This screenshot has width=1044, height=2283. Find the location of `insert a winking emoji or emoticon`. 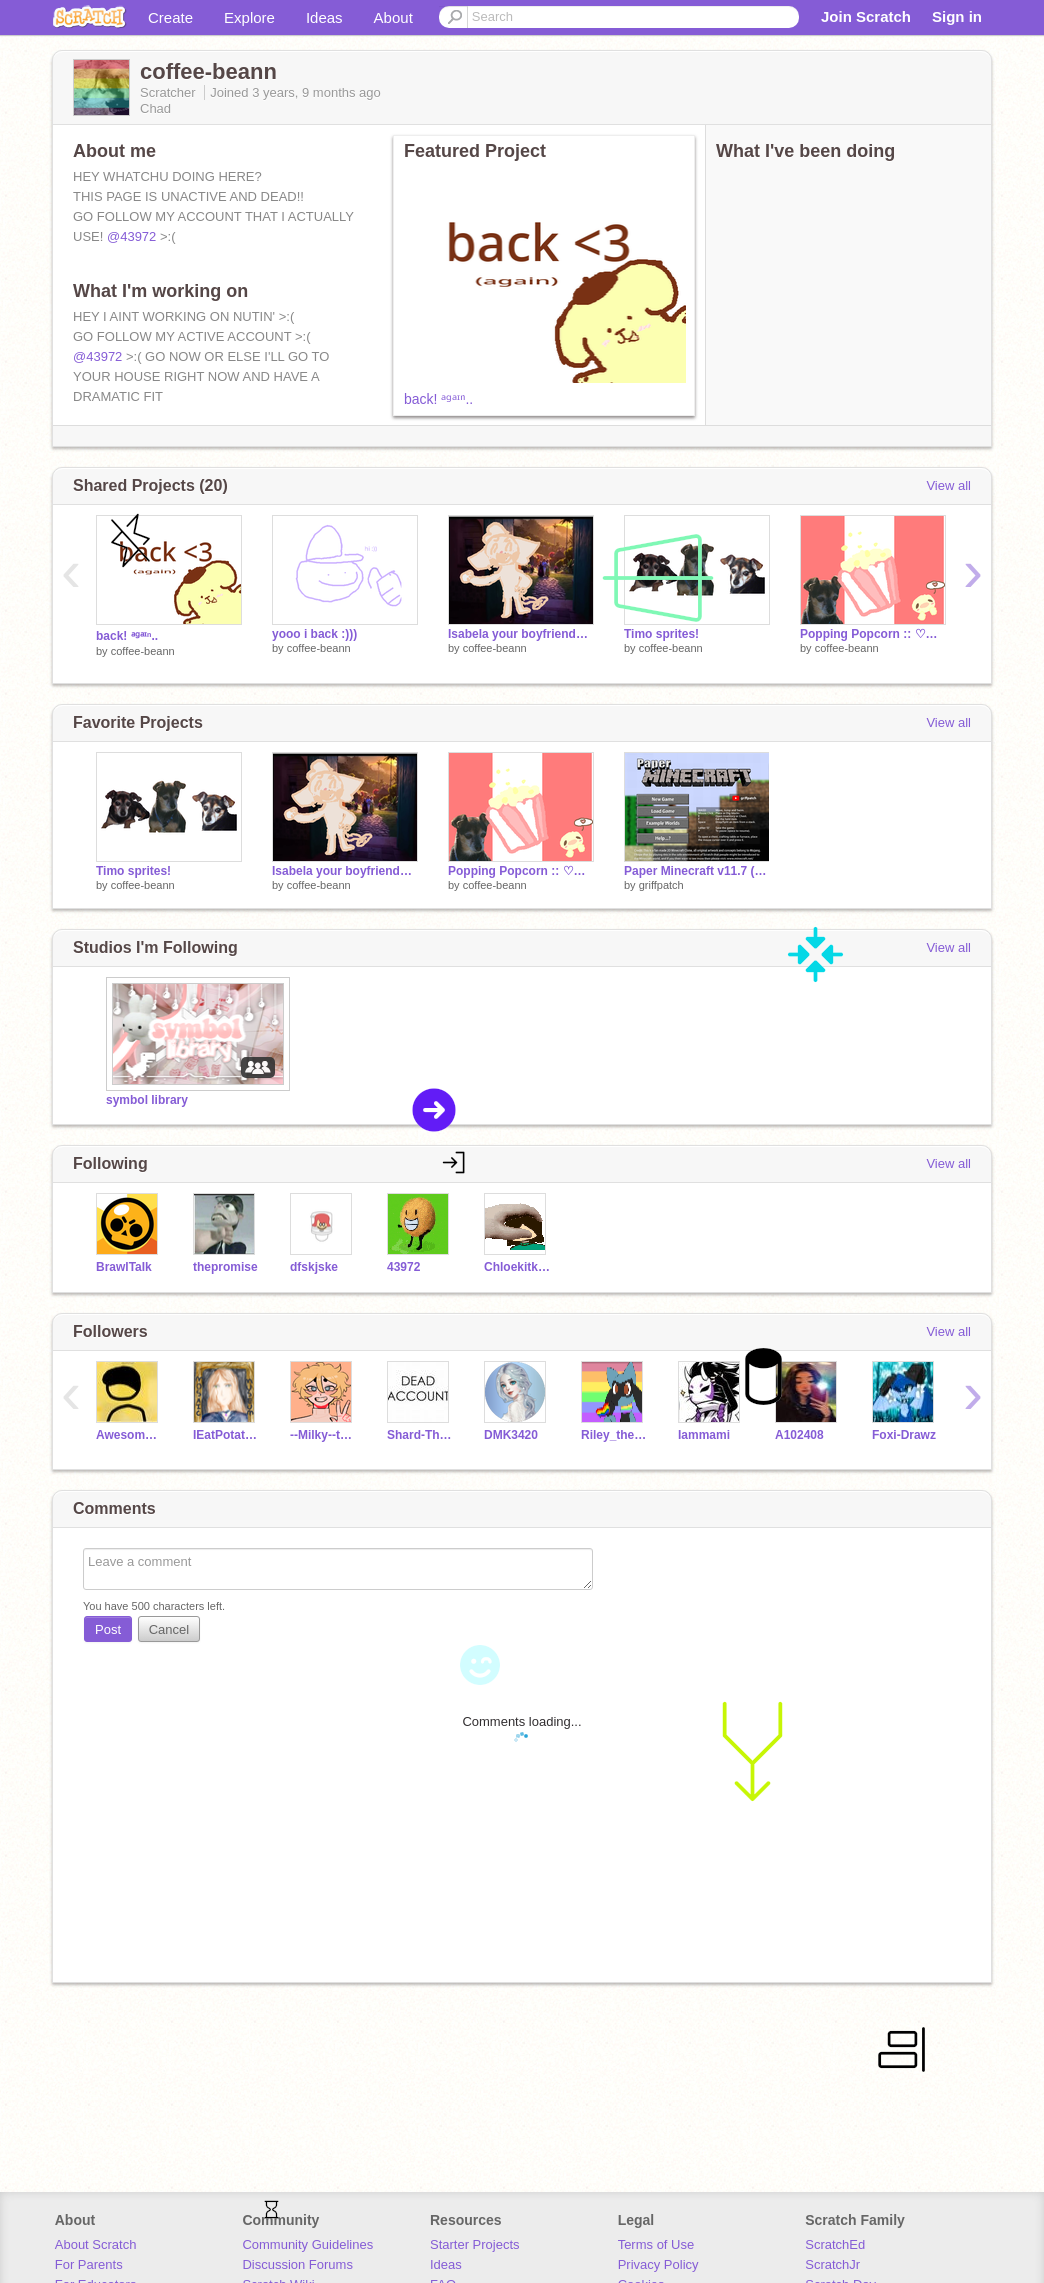

insert a winking emoji or emoticon is located at coordinates (480, 1665).